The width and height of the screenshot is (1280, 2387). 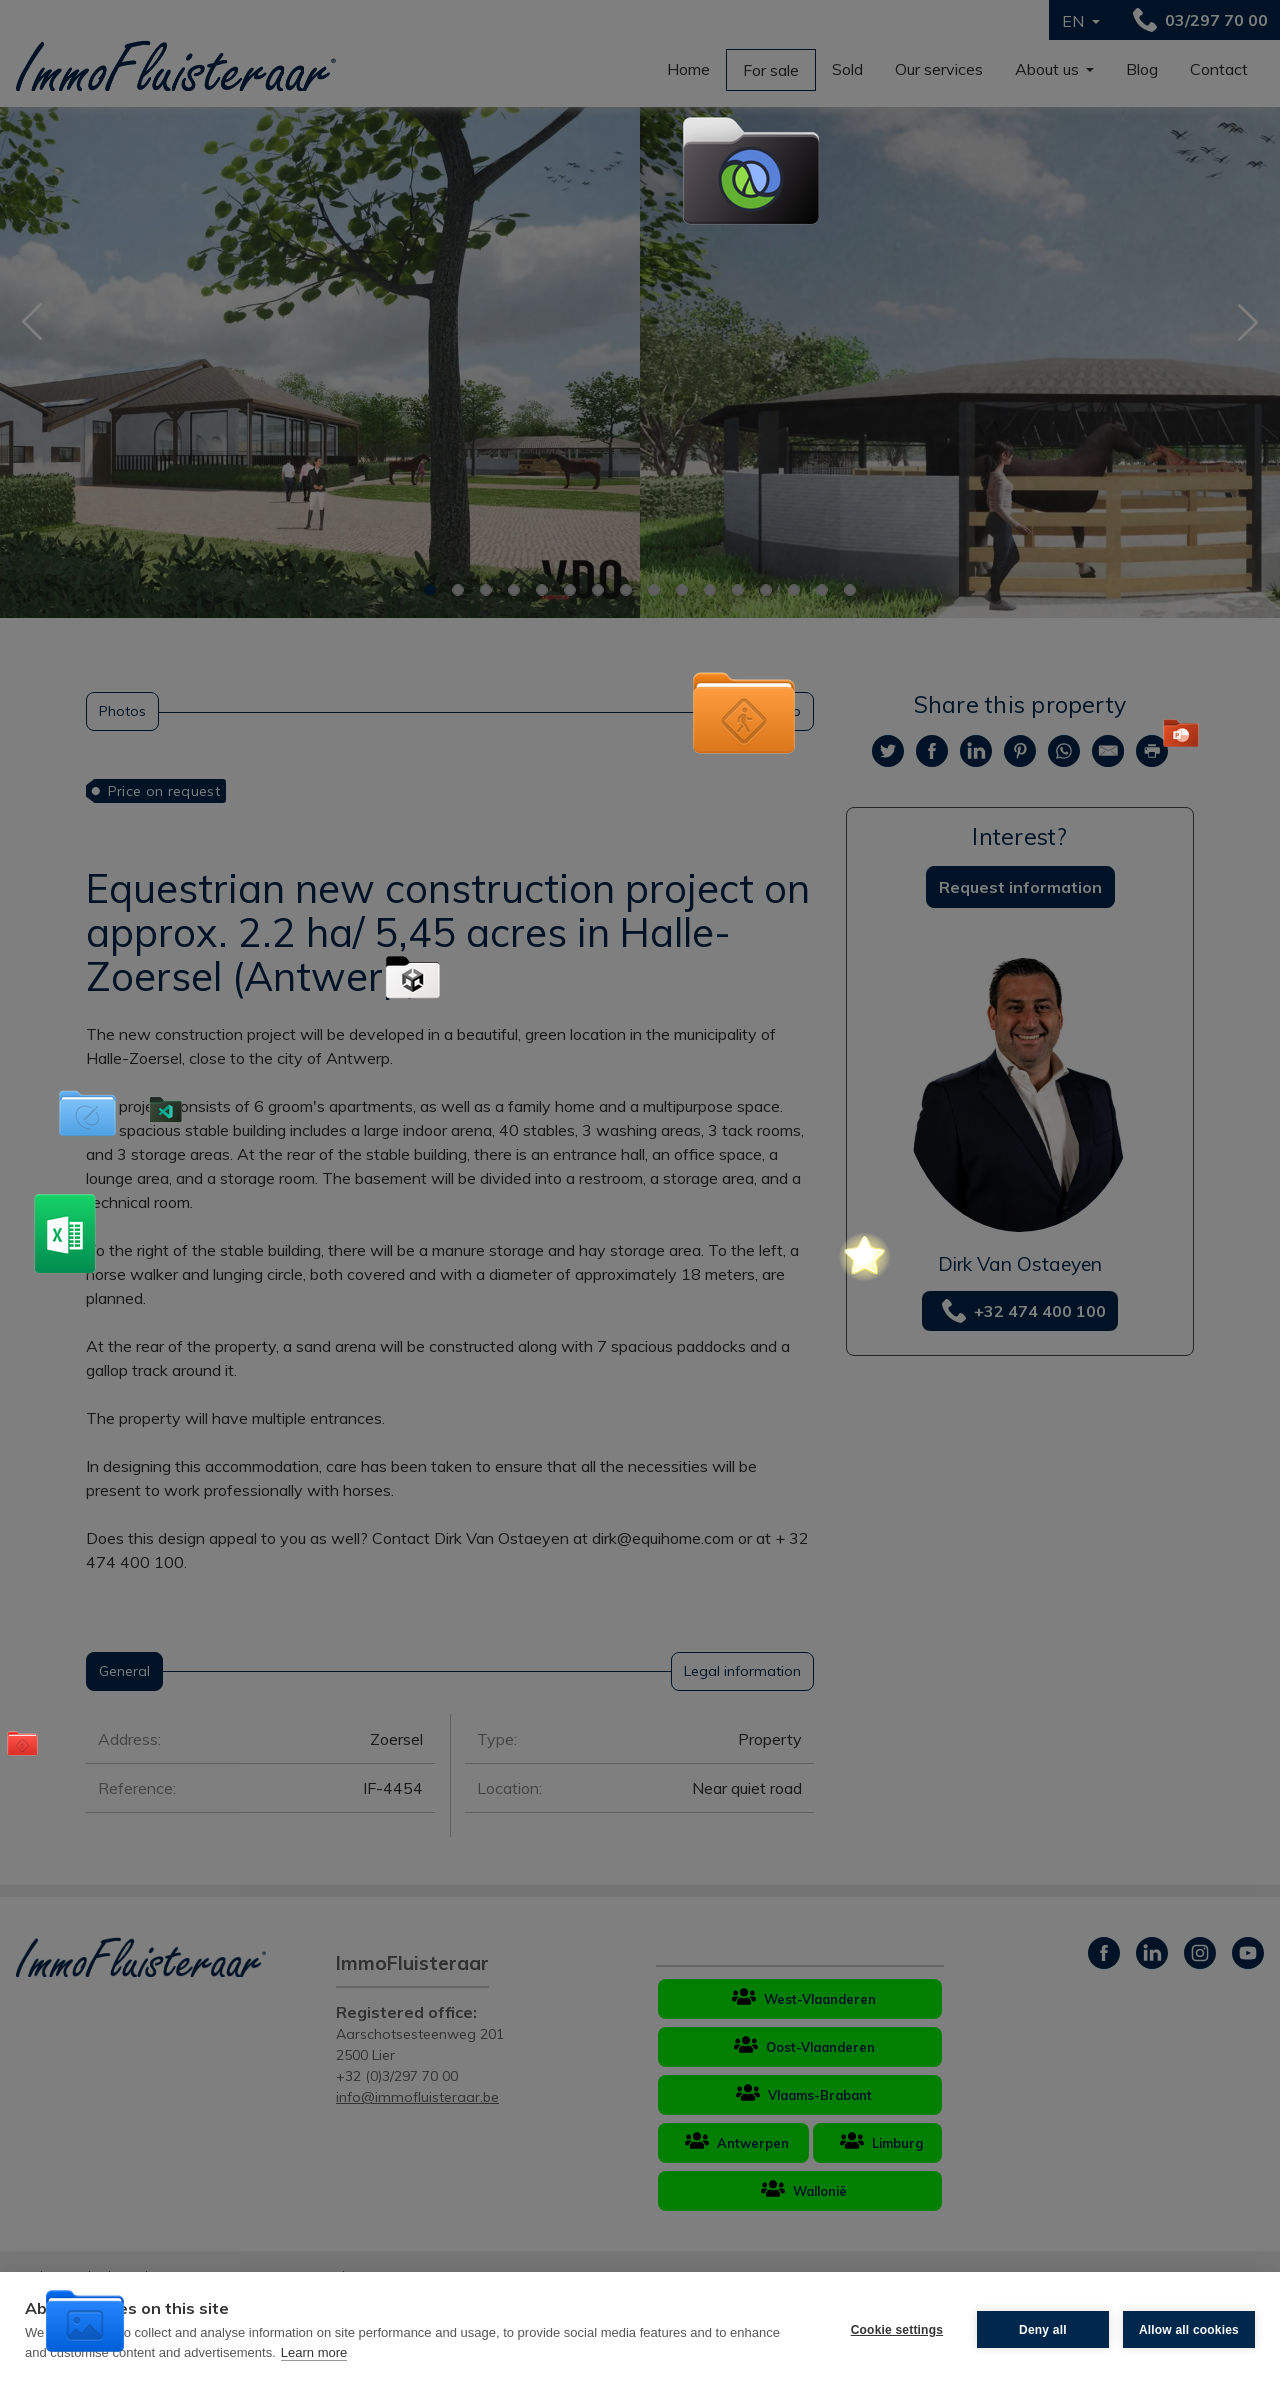 I want to click on open unity game engine project files, so click(x=412, y=978).